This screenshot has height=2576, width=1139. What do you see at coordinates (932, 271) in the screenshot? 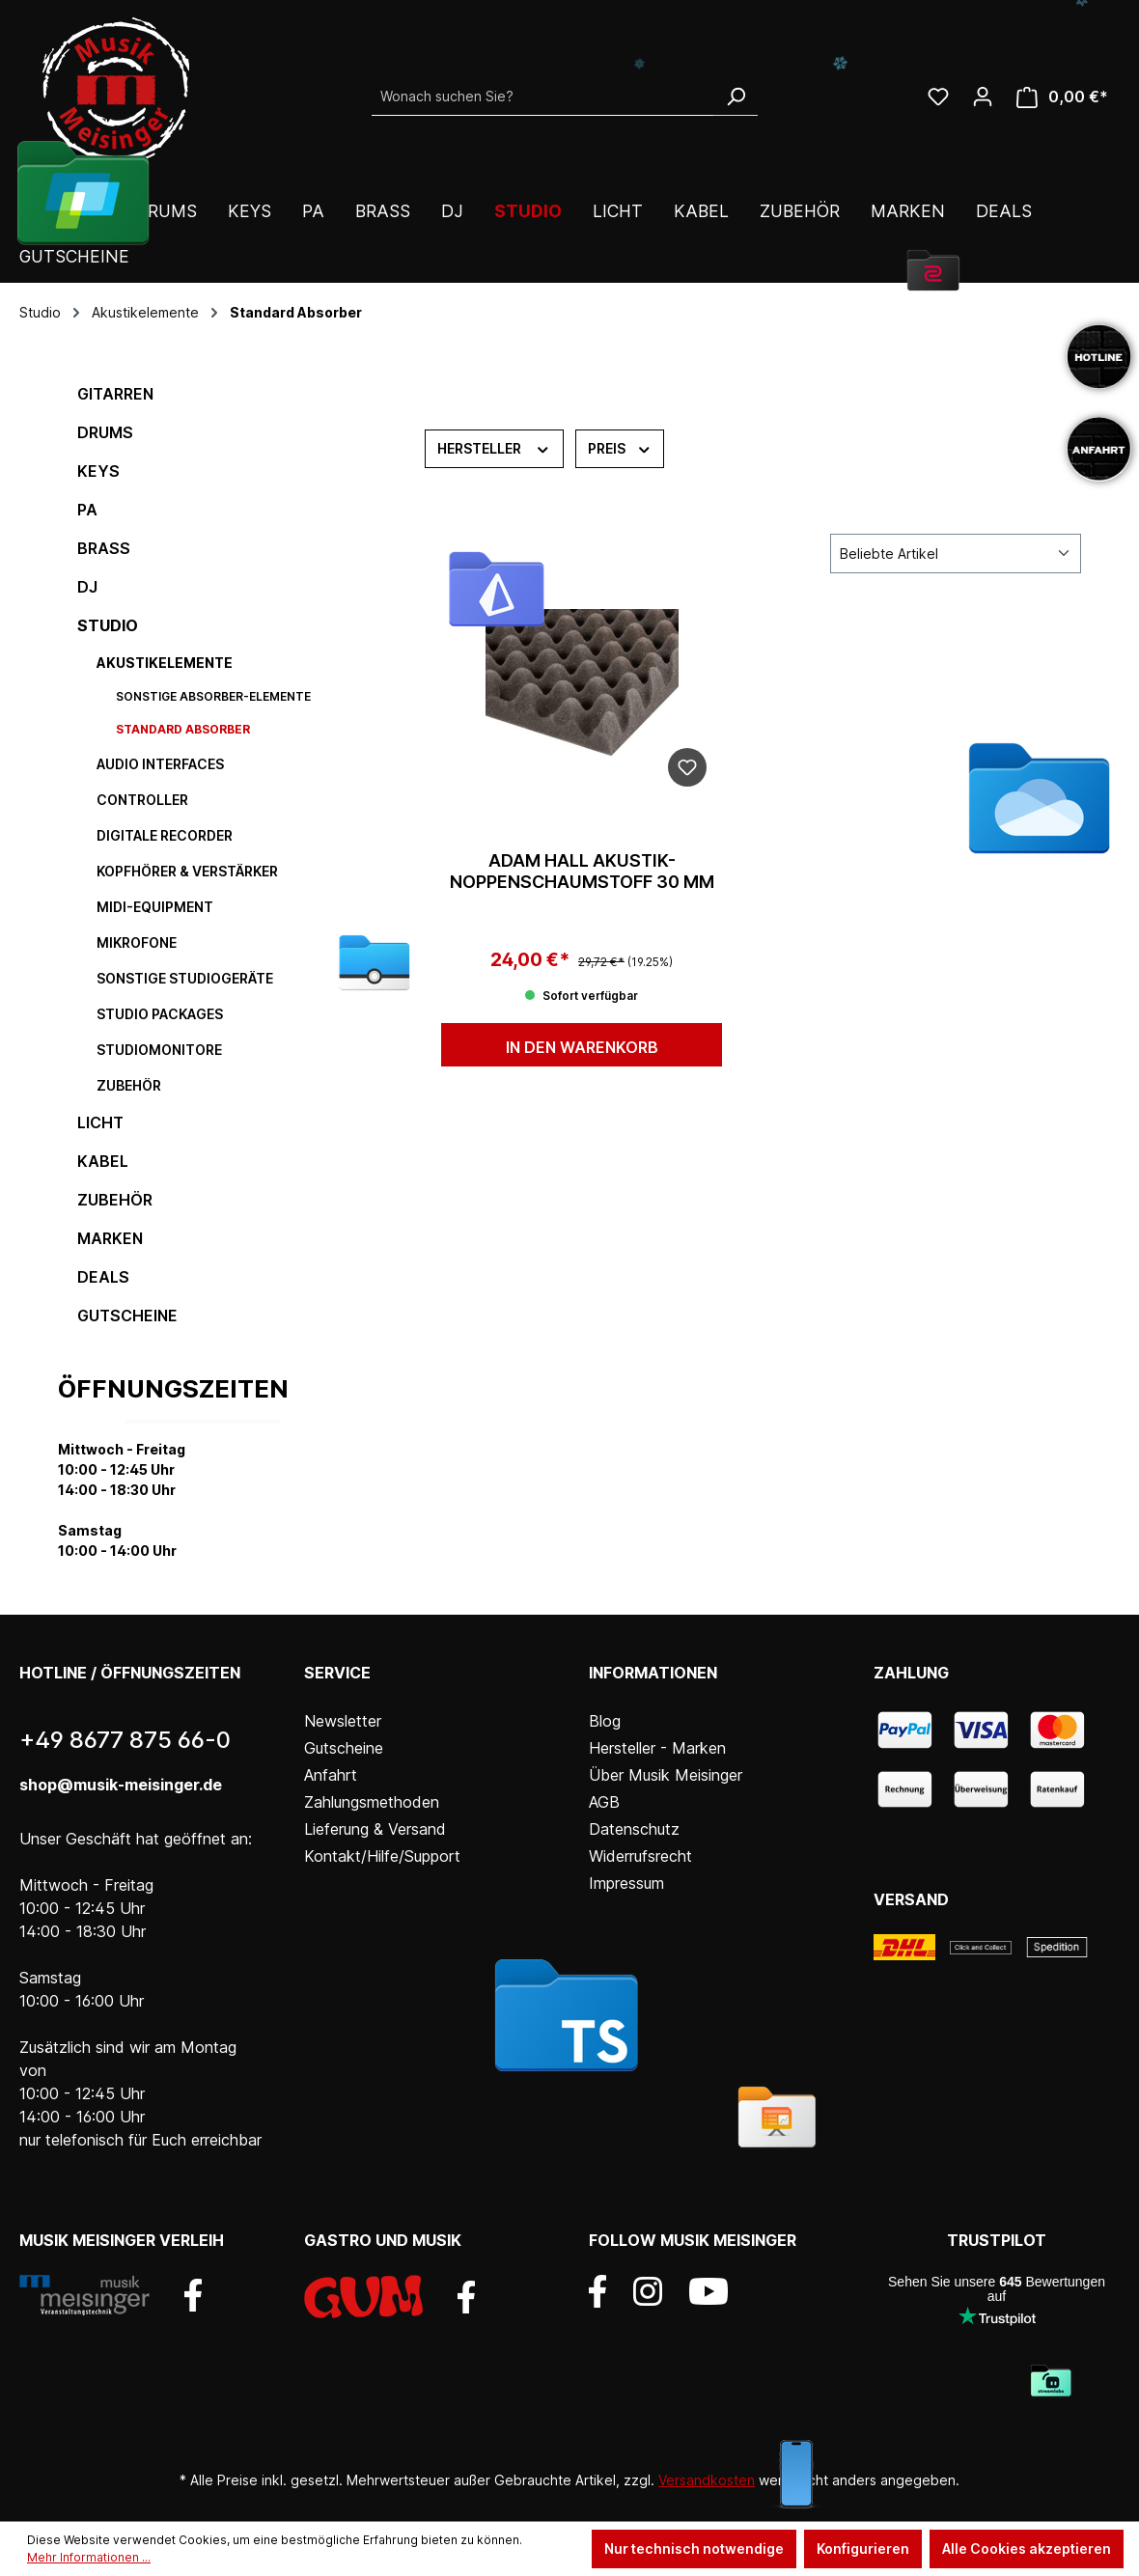
I see `folder containing BenQ ZOWIE gaming peripherals software or drivers` at bounding box center [932, 271].